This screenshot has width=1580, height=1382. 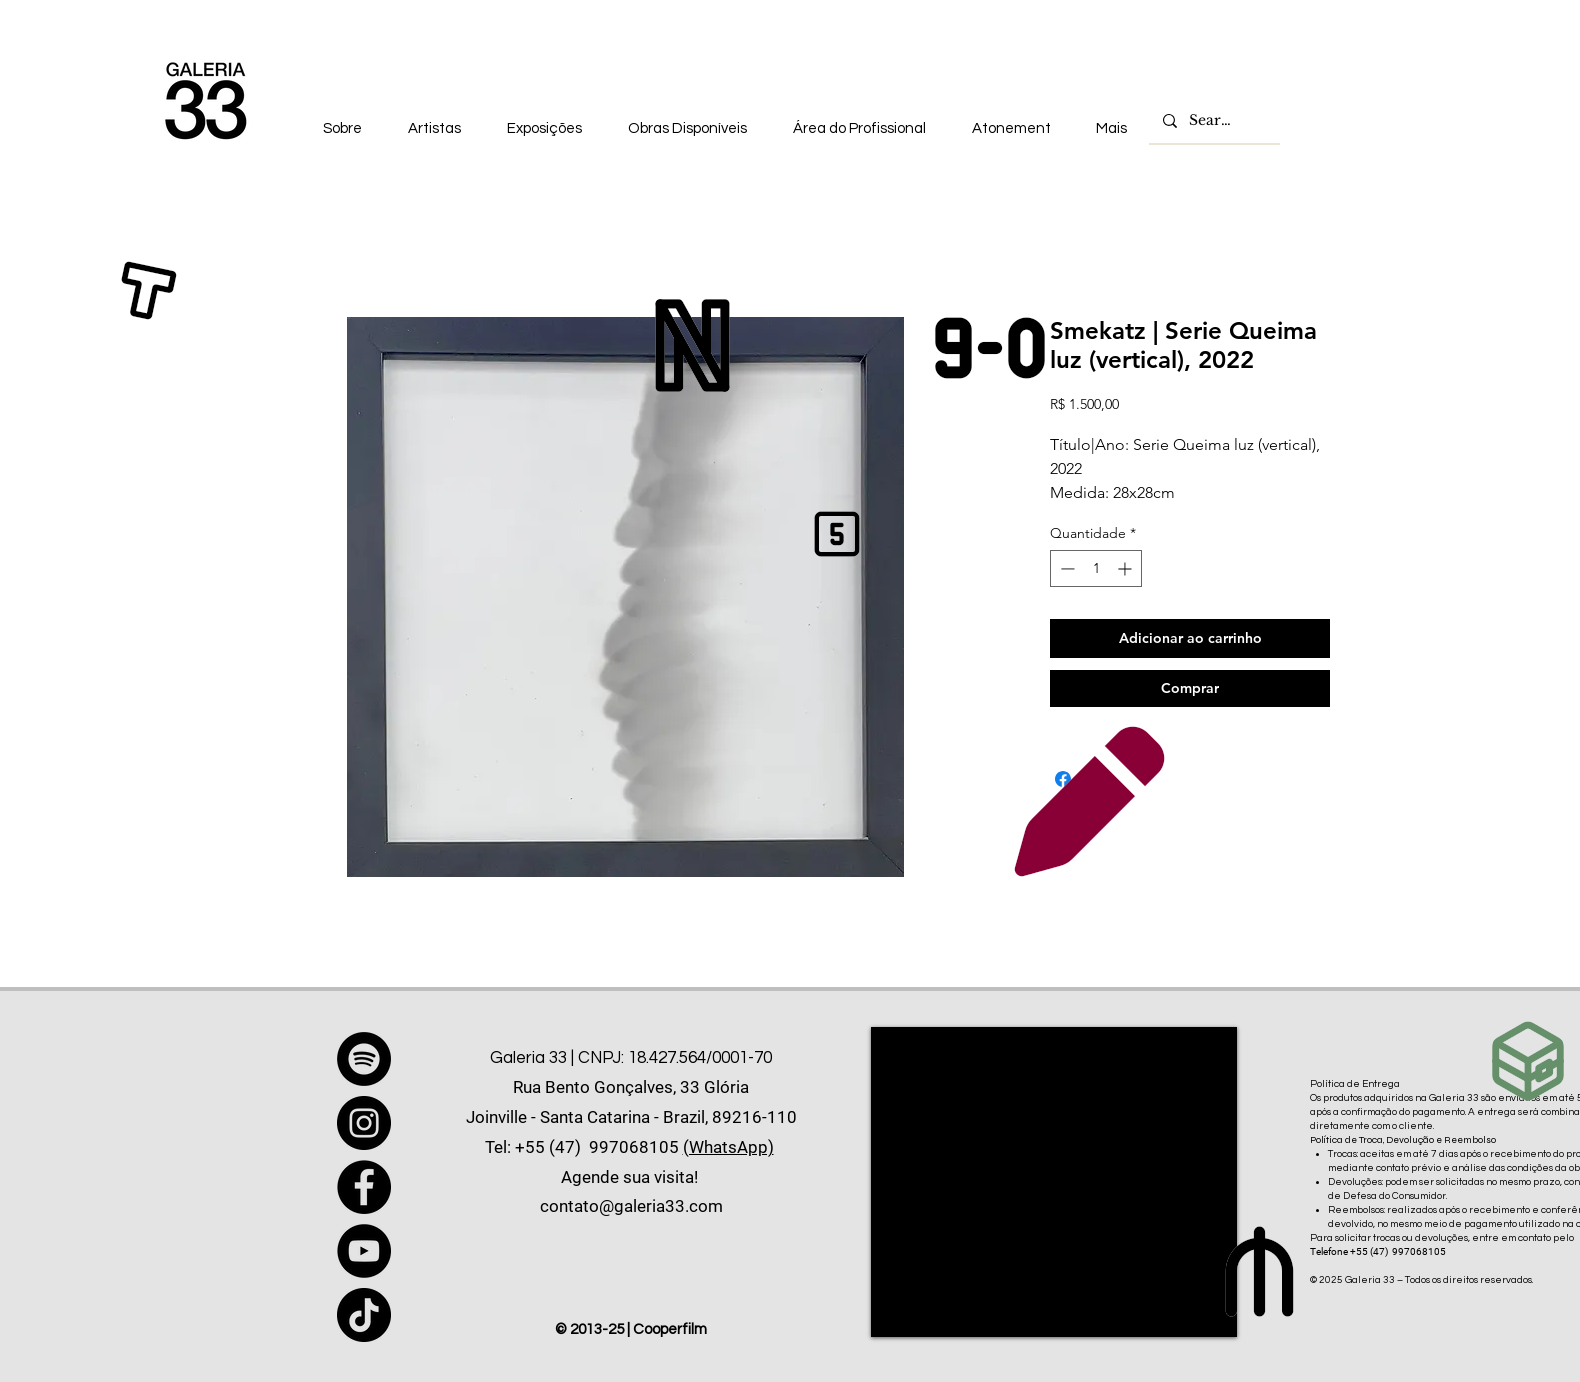 I want to click on open Netflix app, so click(x=692, y=345).